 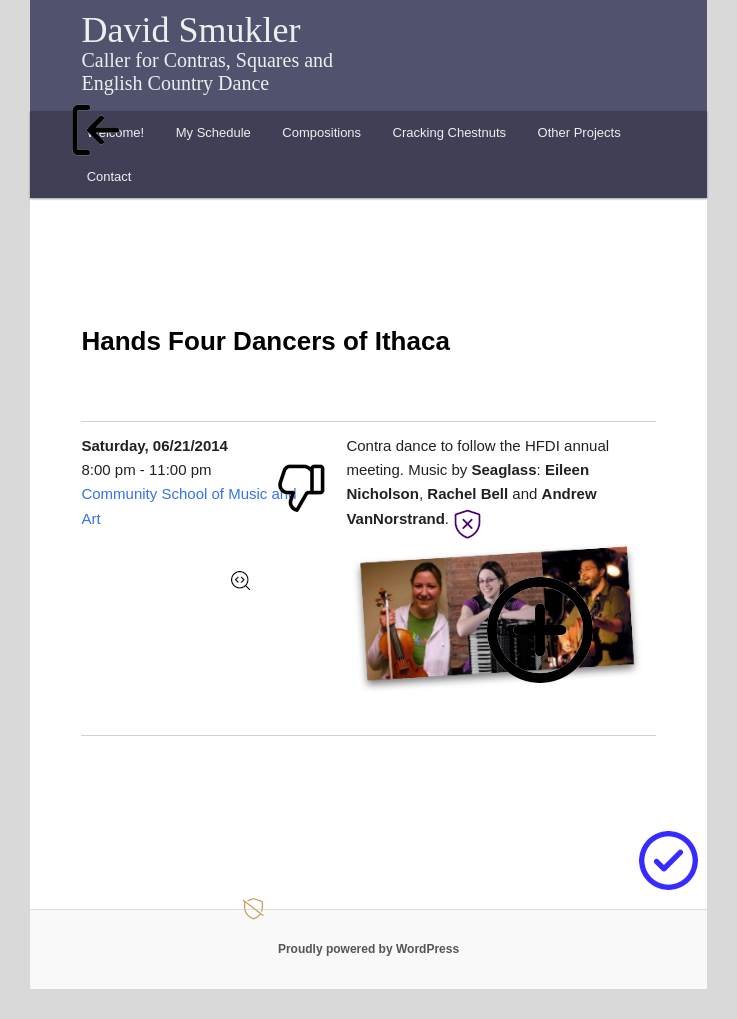 What do you see at coordinates (540, 630) in the screenshot?
I see `add a new item` at bounding box center [540, 630].